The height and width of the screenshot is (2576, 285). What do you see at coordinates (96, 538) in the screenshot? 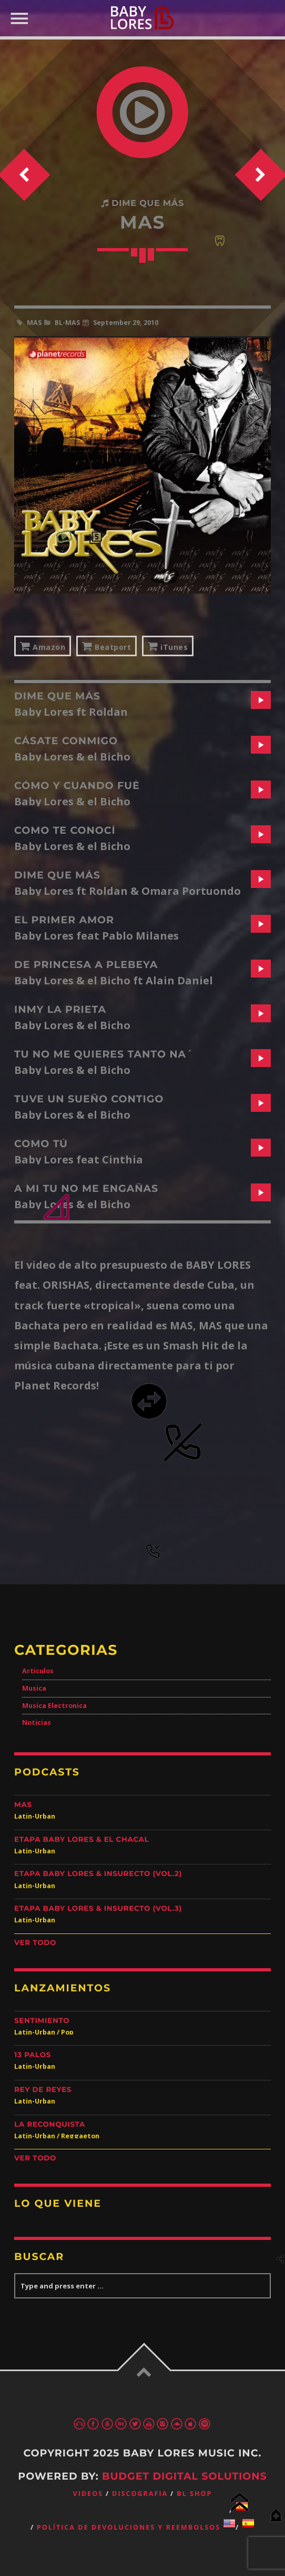
I see `filter or view 5 items` at bounding box center [96, 538].